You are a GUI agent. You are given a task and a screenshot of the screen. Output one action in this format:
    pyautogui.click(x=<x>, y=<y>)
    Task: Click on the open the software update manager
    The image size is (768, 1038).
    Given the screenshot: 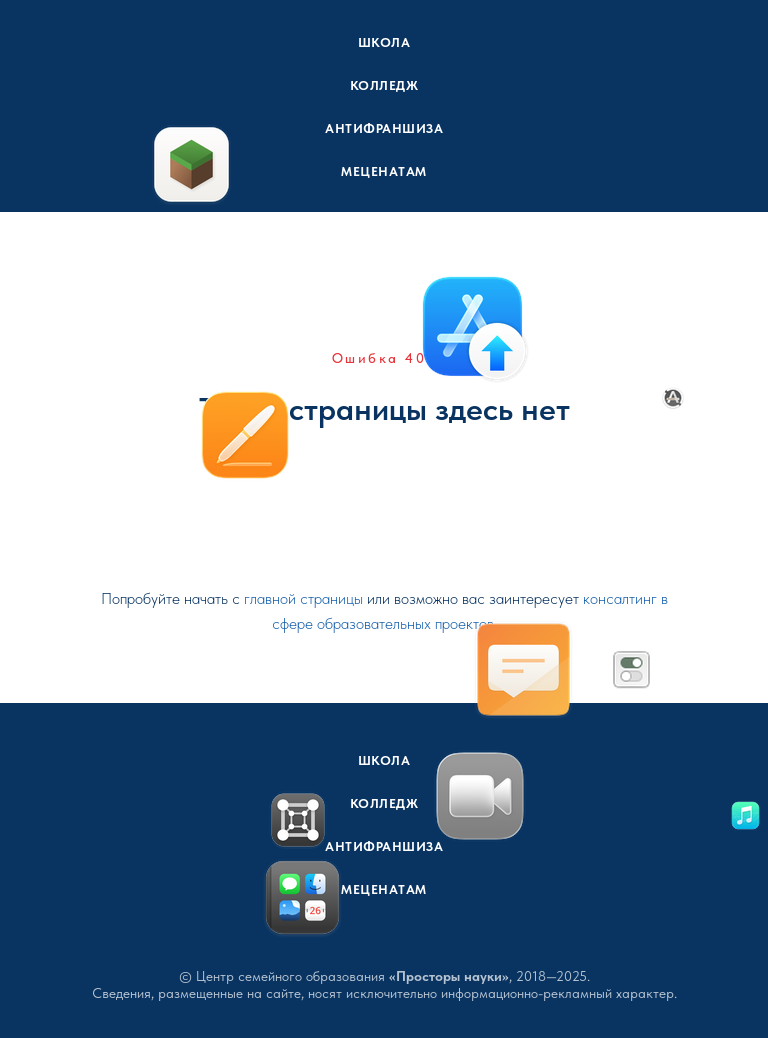 What is the action you would take?
    pyautogui.click(x=673, y=398)
    